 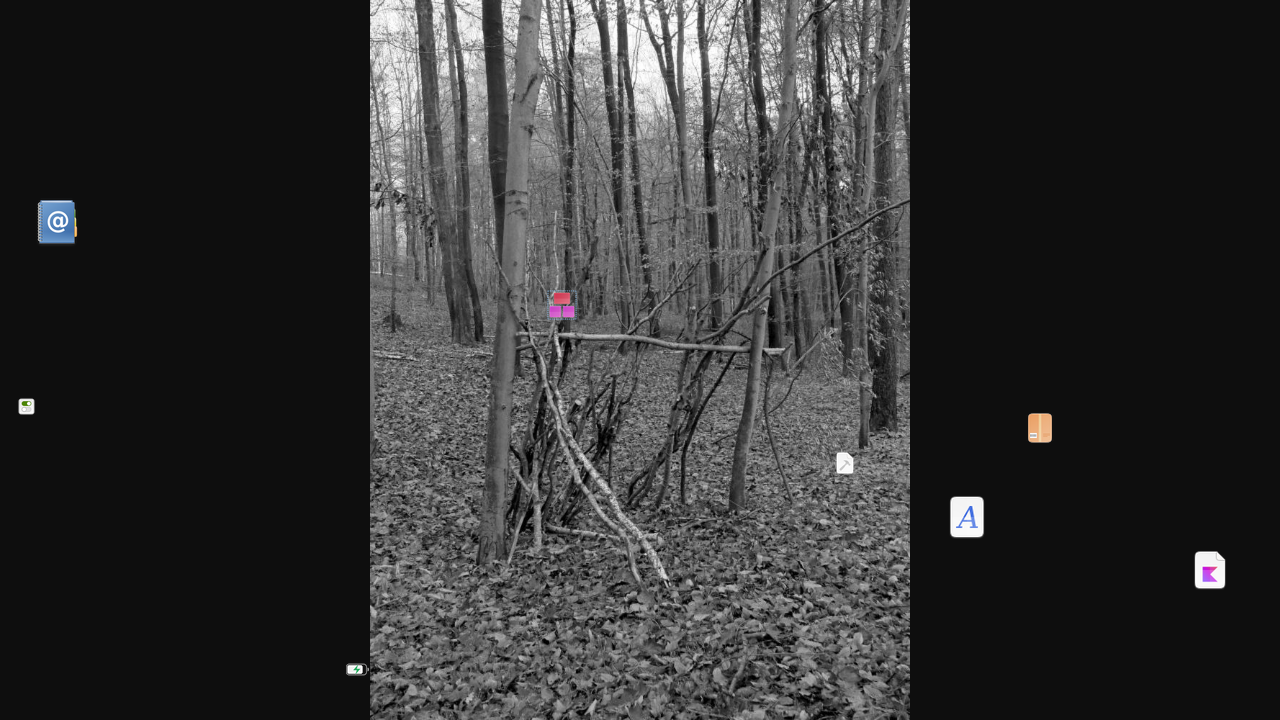 What do you see at coordinates (845, 463) in the screenshot?
I see `makefile document used for build automation` at bounding box center [845, 463].